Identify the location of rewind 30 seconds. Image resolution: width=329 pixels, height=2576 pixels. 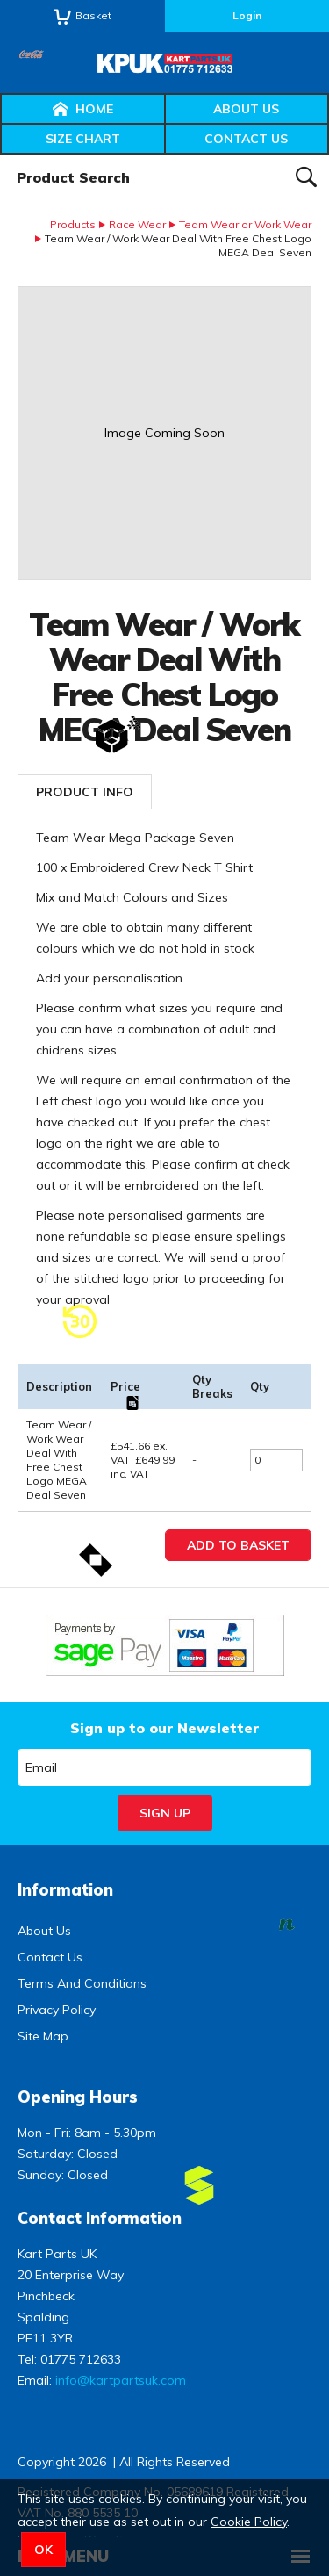
(80, 1321).